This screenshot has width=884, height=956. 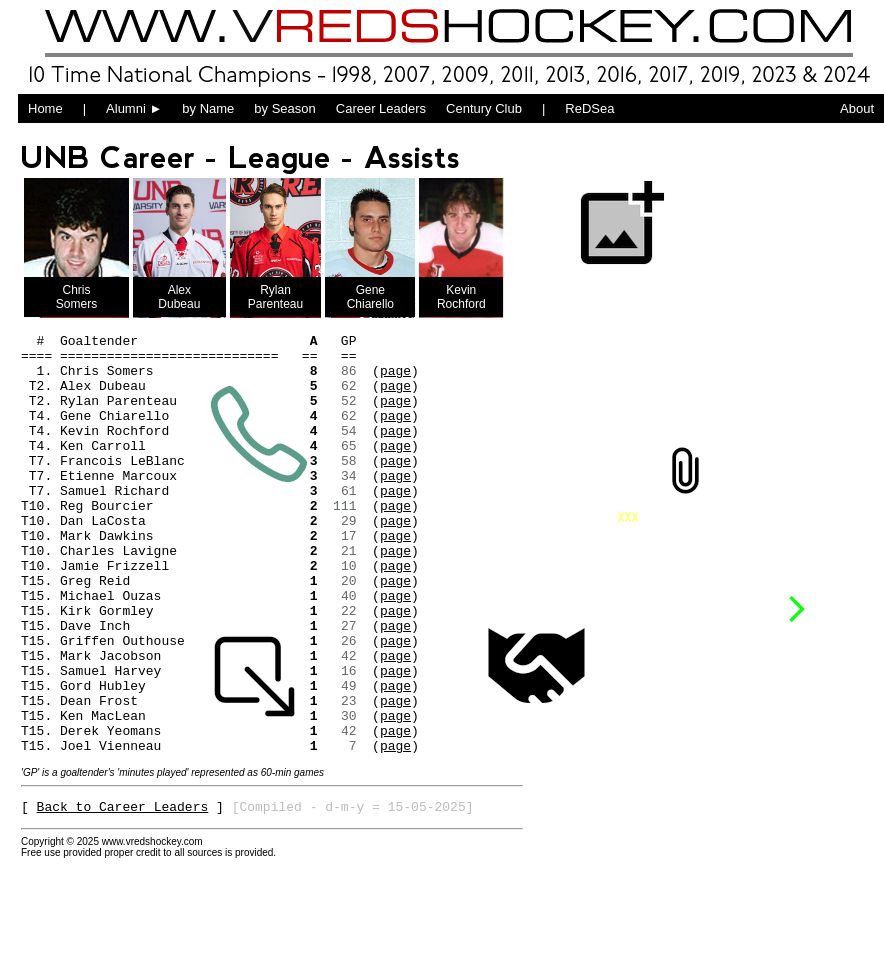 I want to click on navigate to the next item or screen, so click(x=797, y=609).